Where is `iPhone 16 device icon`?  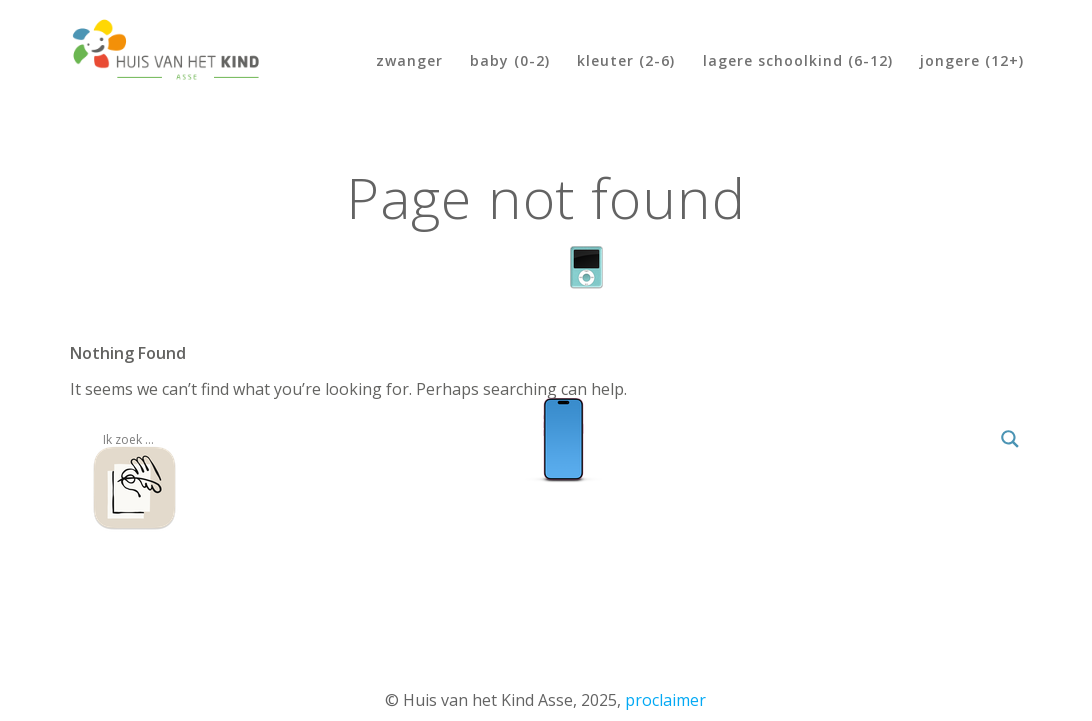
iPhone 16 device icon is located at coordinates (563, 440).